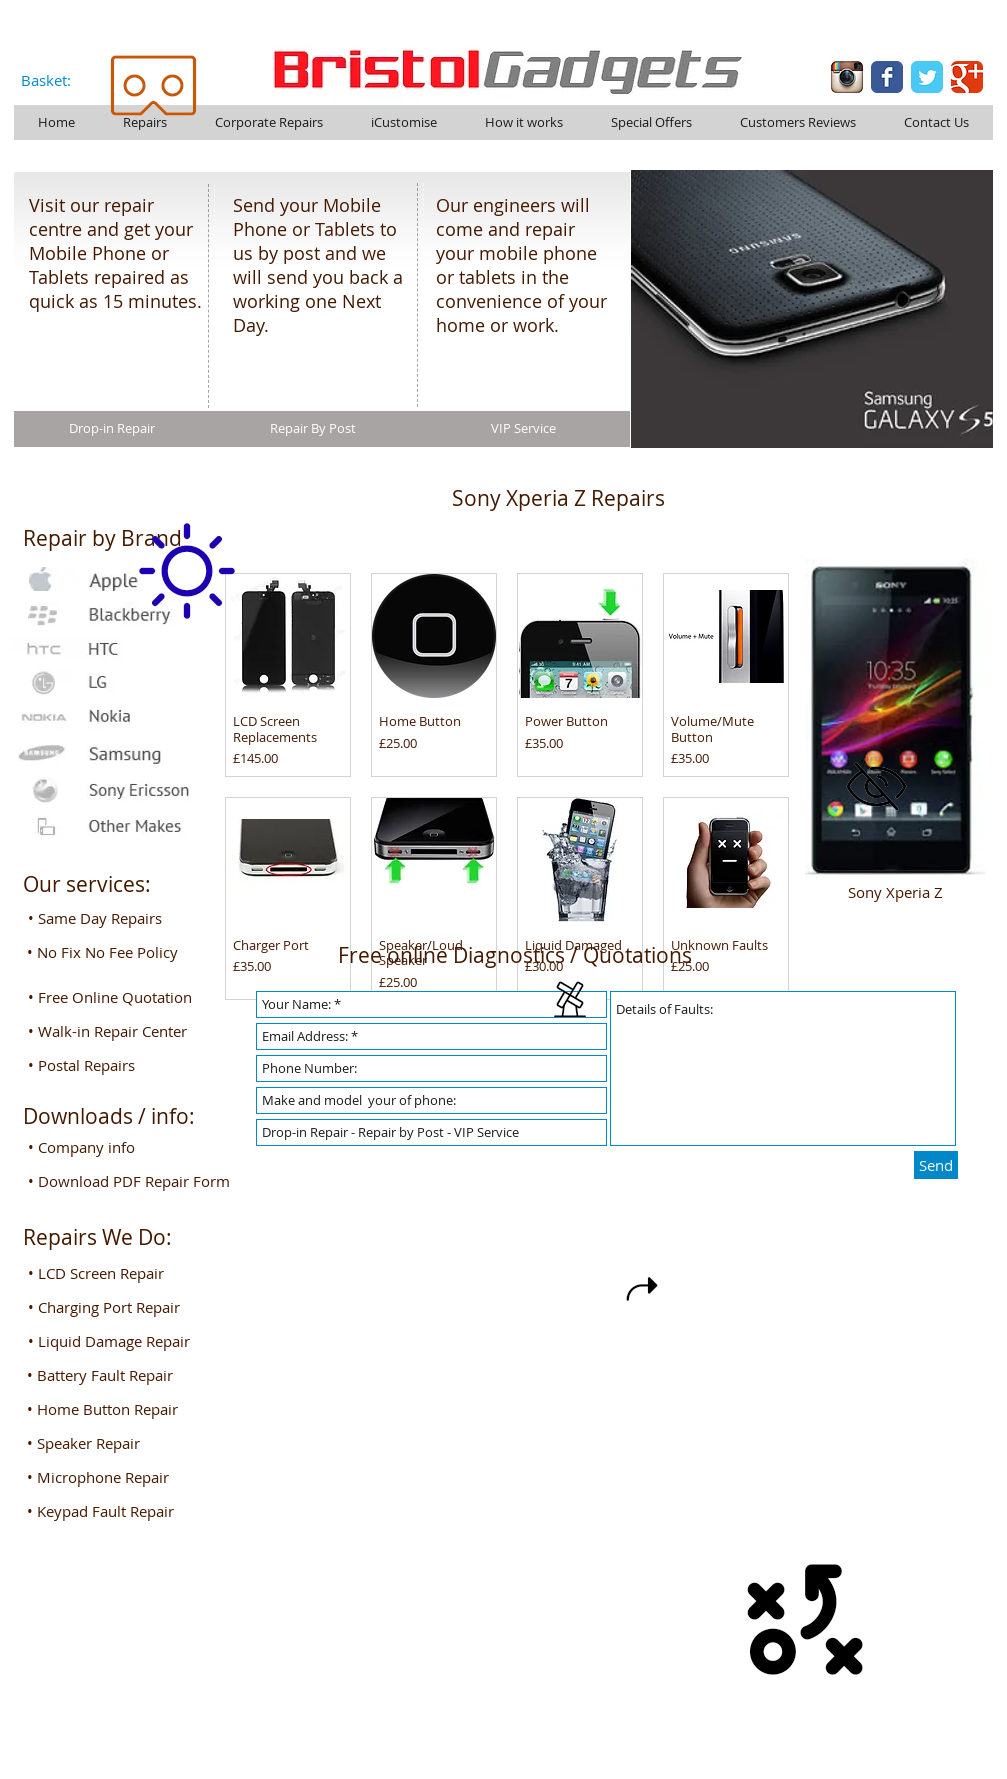 The image size is (1007, 1779). I want to click on share or forward content, so click(642, 1289).